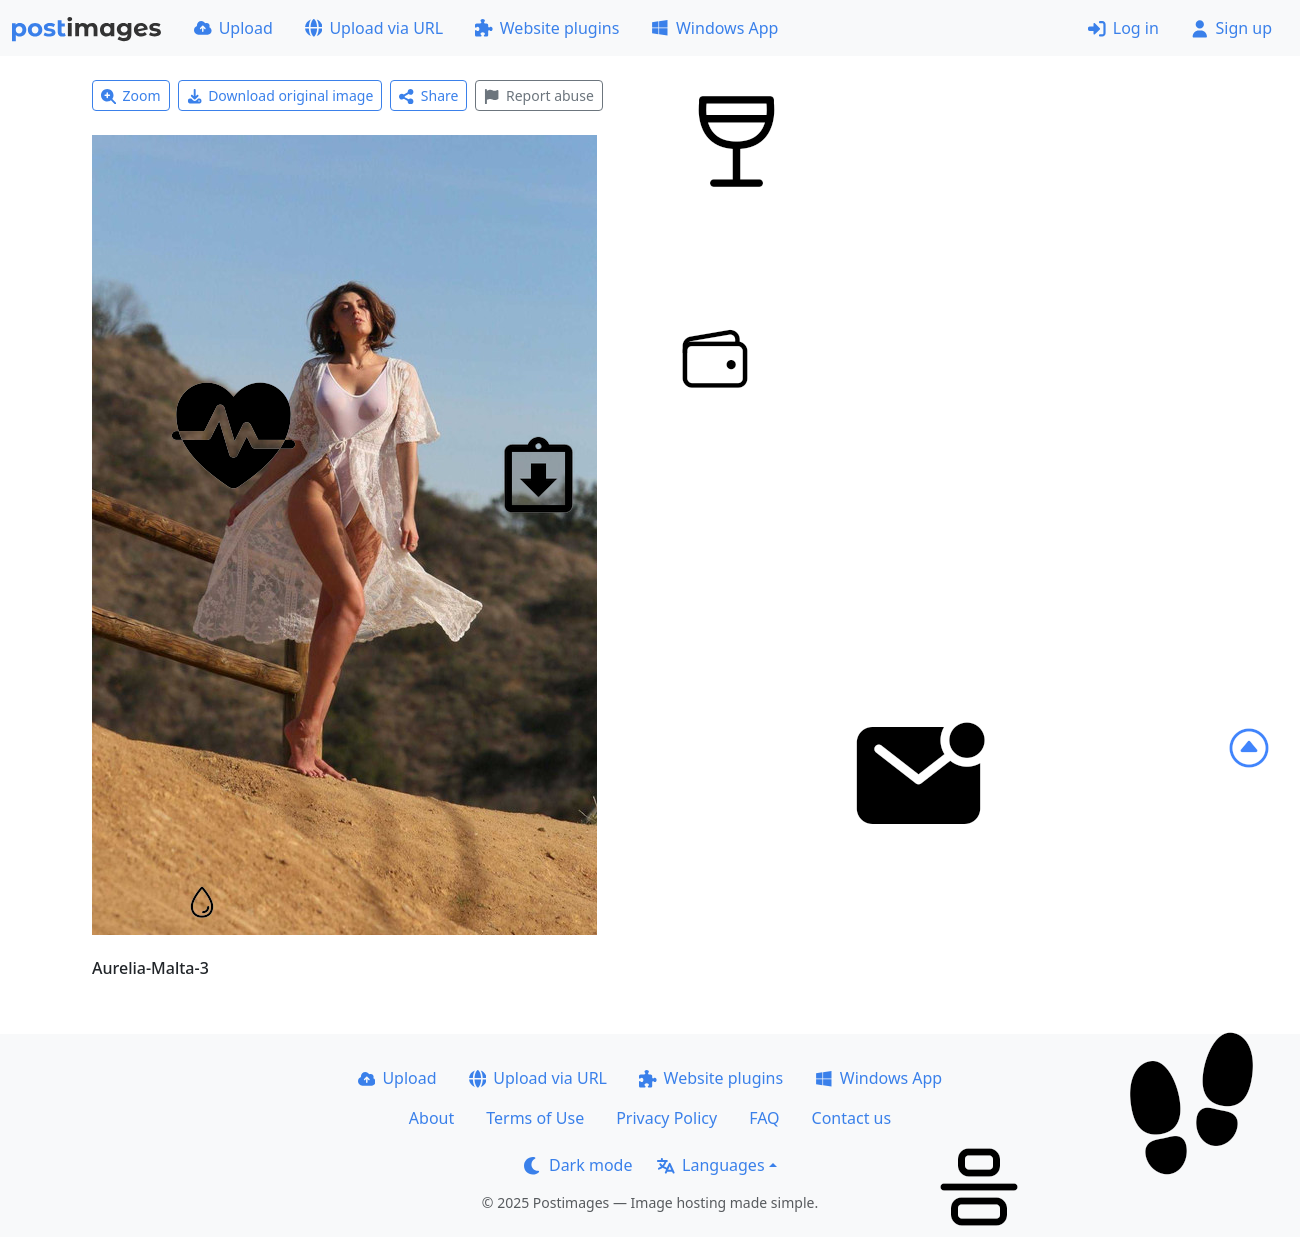  What do you see at coordinates (538, 478) in the screenshot?
I see `download or receive an assignment` at bounding box center [538, 478].